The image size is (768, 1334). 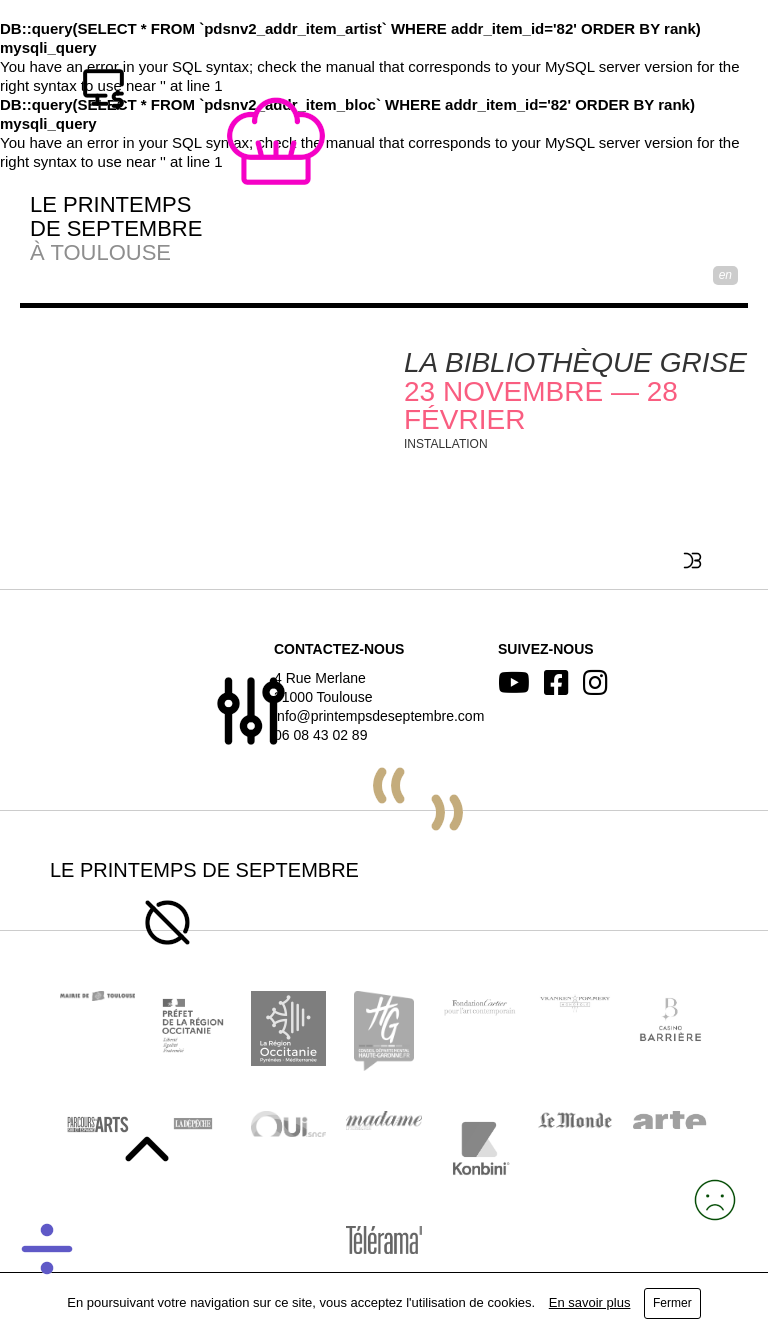 I want to click on D3.js data visualization library logo, so click(x=692, y=560).